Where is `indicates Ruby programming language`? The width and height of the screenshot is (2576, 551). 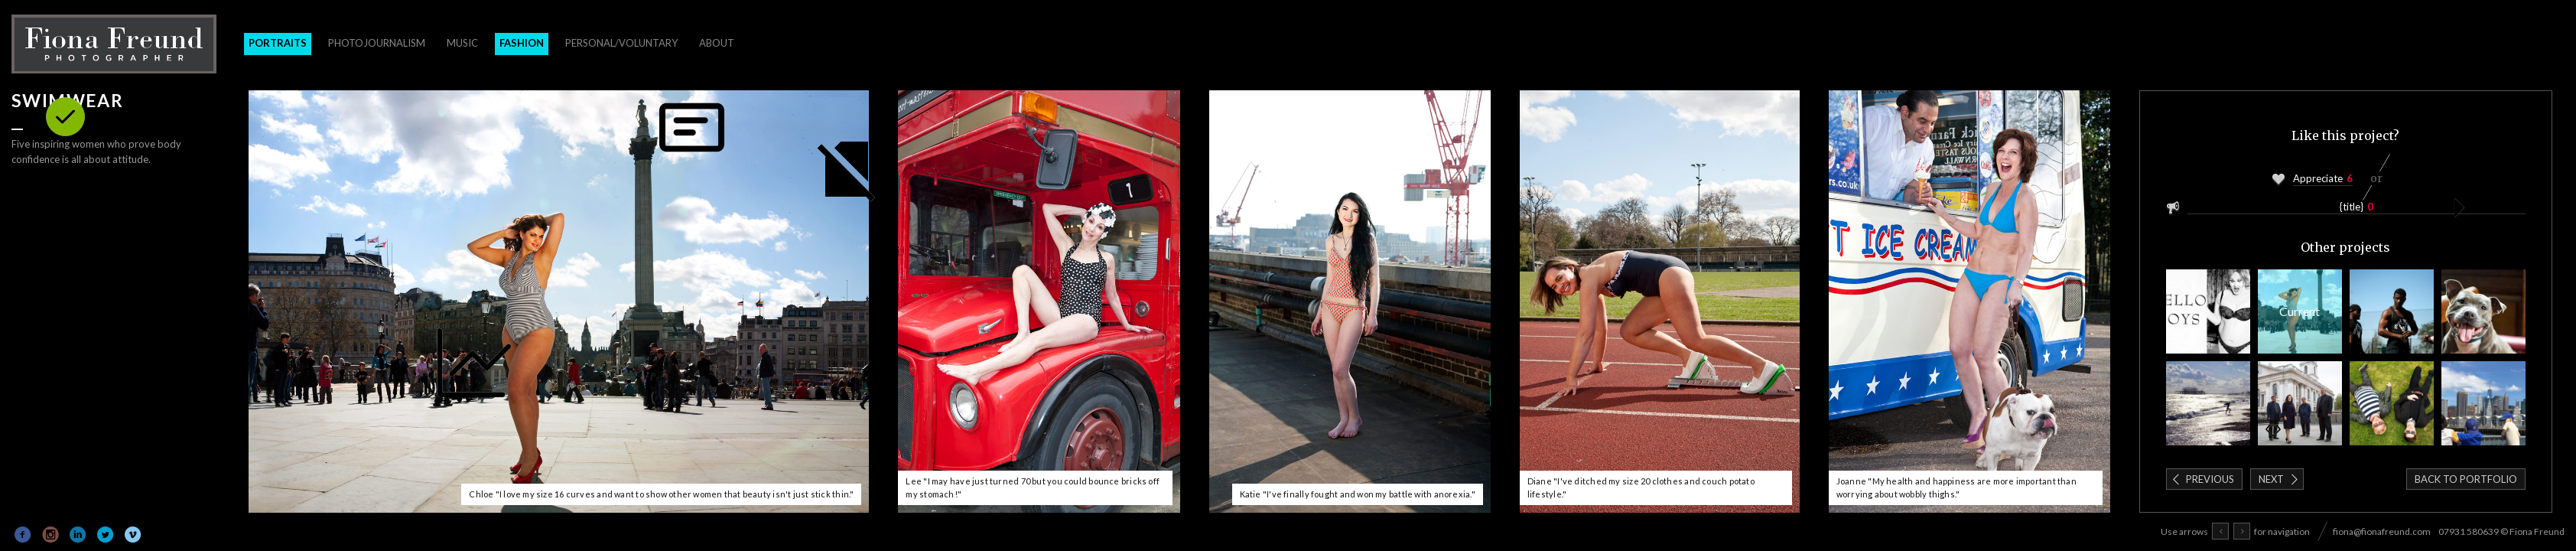
indicates Ruby programming language is located at coordinates (2273, 430).